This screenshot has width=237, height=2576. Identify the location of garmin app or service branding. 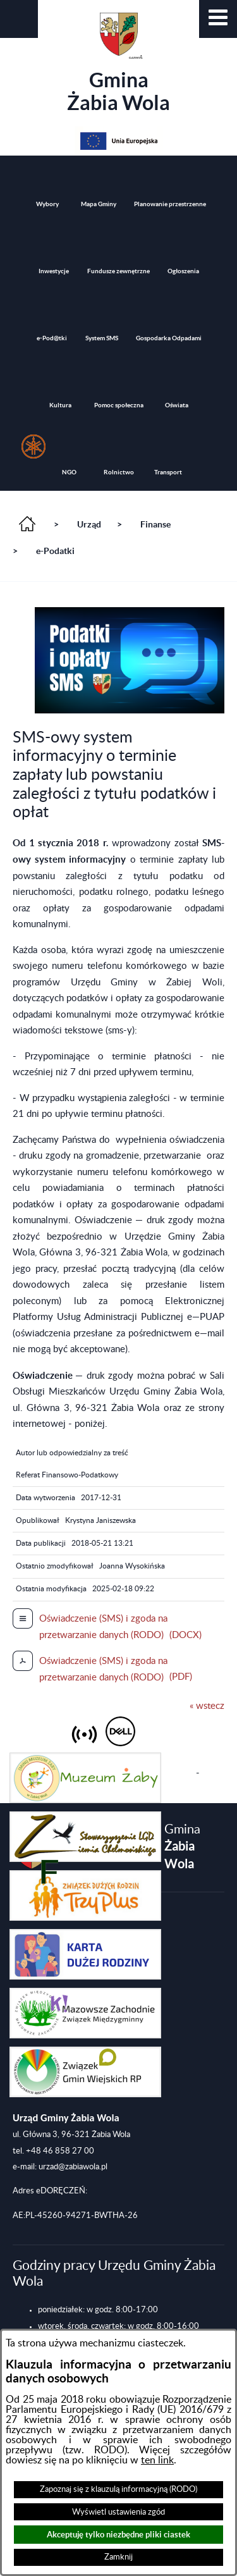
(136, 57).